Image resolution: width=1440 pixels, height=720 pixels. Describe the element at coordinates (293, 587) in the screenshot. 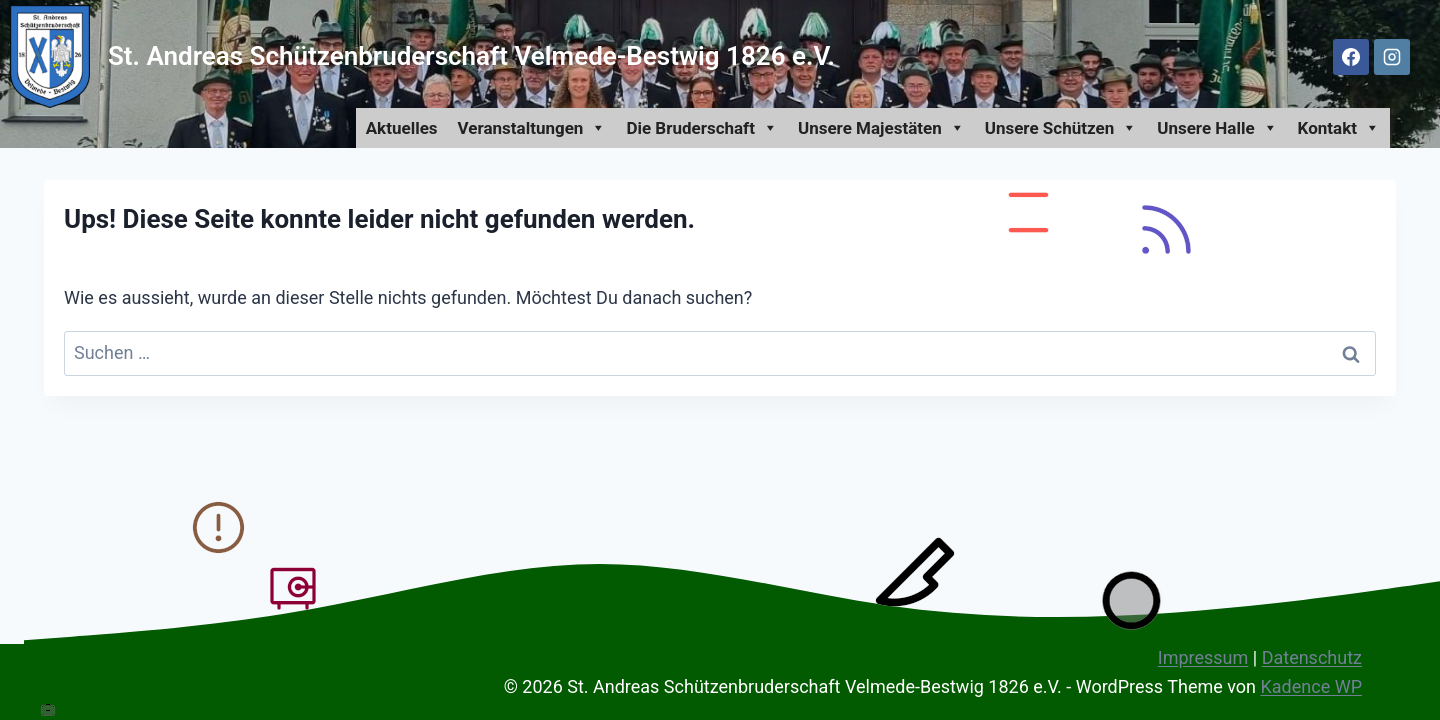

I see `access secure storage or vault` at that location.